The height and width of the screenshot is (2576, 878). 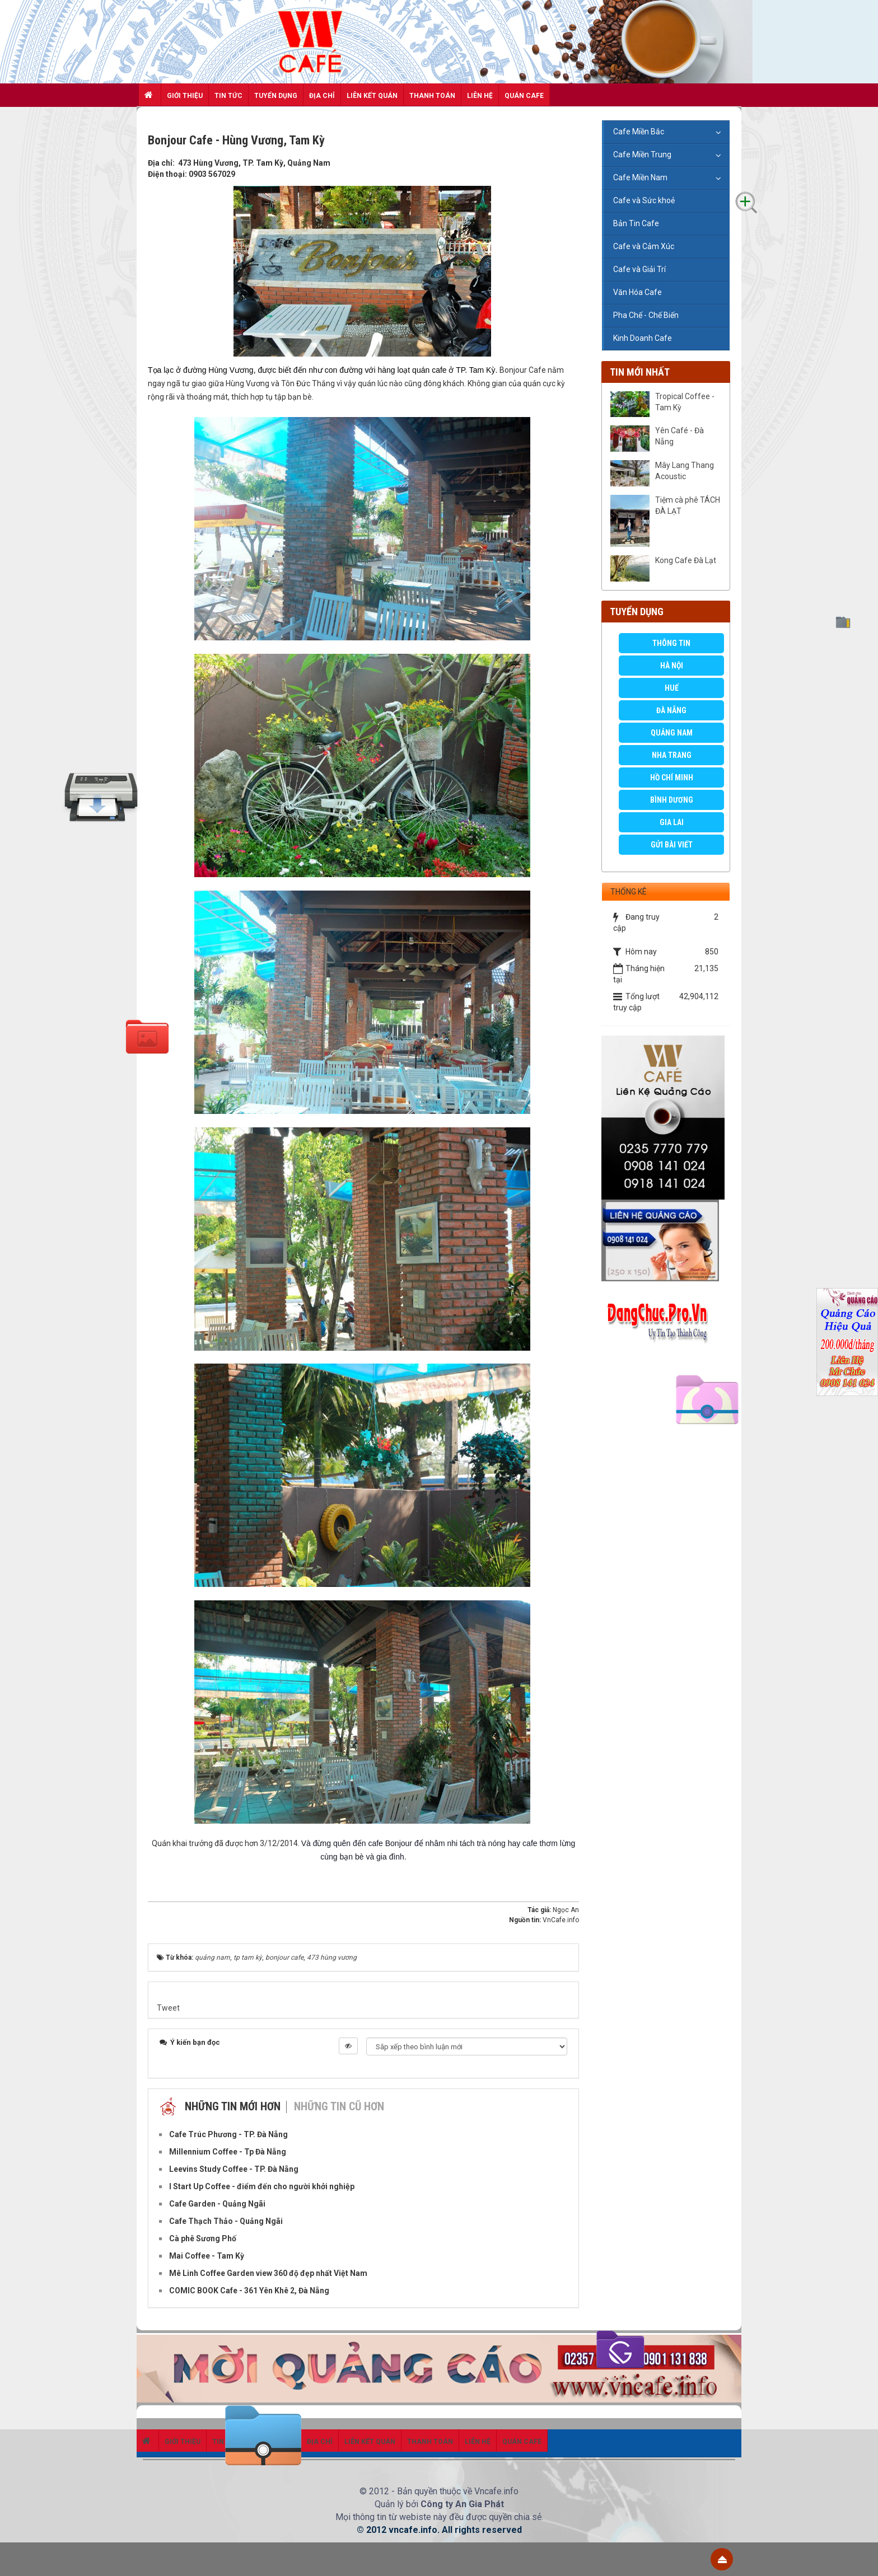 What do you see at coordinates (147, 1037) in the screenshot?
I see `open your images folder` at bounding box center [147, 1037].